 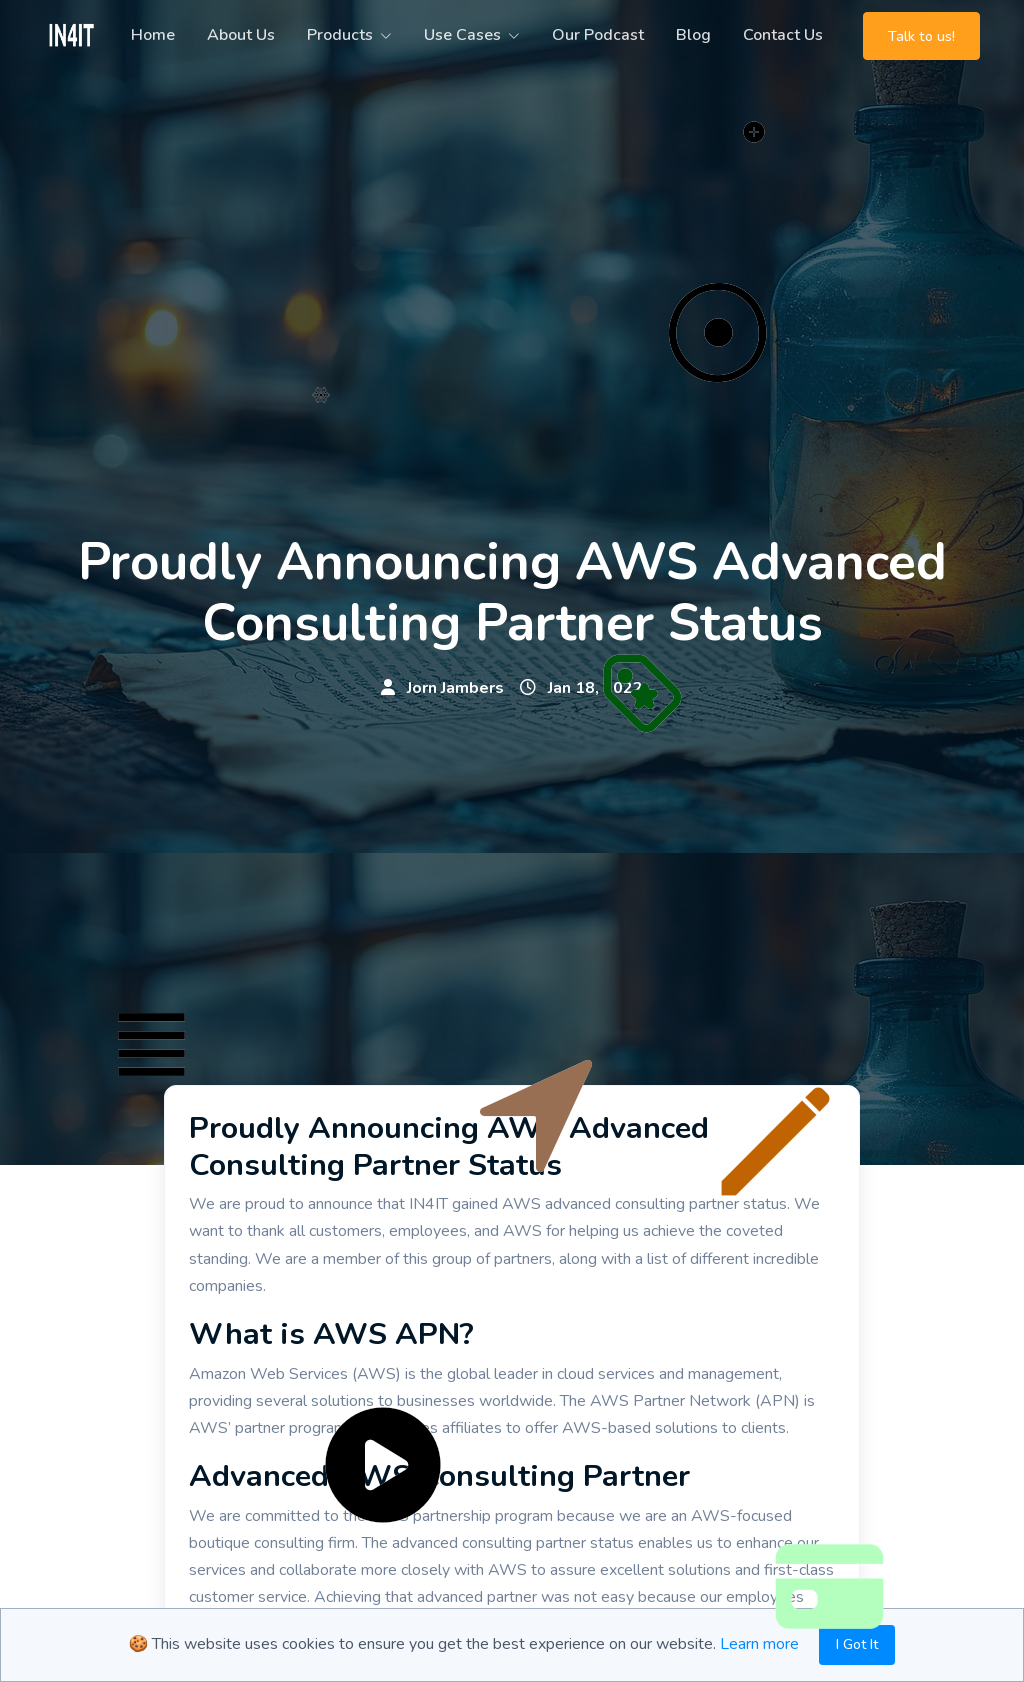 What do you see at coordinates (775, 1141) in the screenshot?
I see `edit content or settings` at bounding box center [775, 1141].